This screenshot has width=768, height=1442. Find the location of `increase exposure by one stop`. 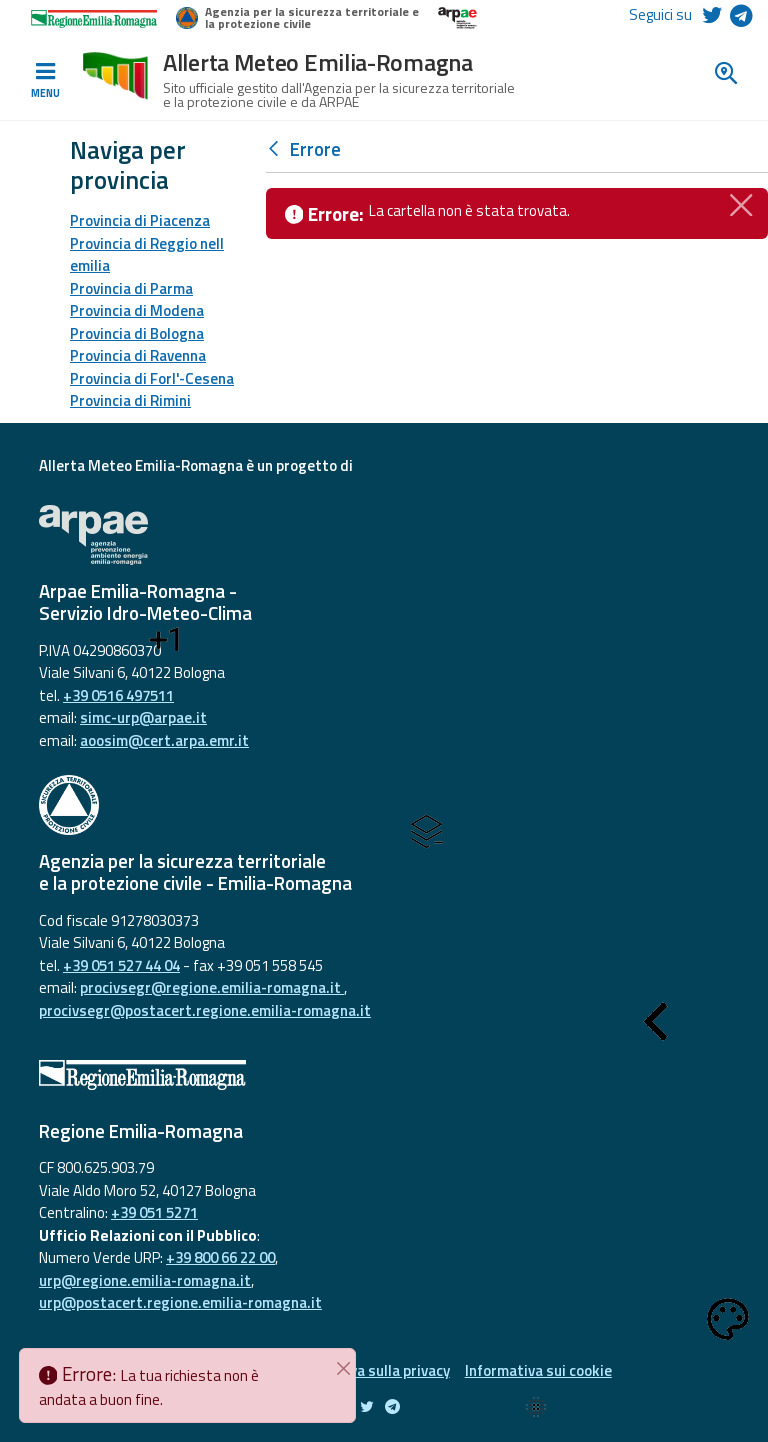

increase exposure by one stop is located at coordinates (164, 640).